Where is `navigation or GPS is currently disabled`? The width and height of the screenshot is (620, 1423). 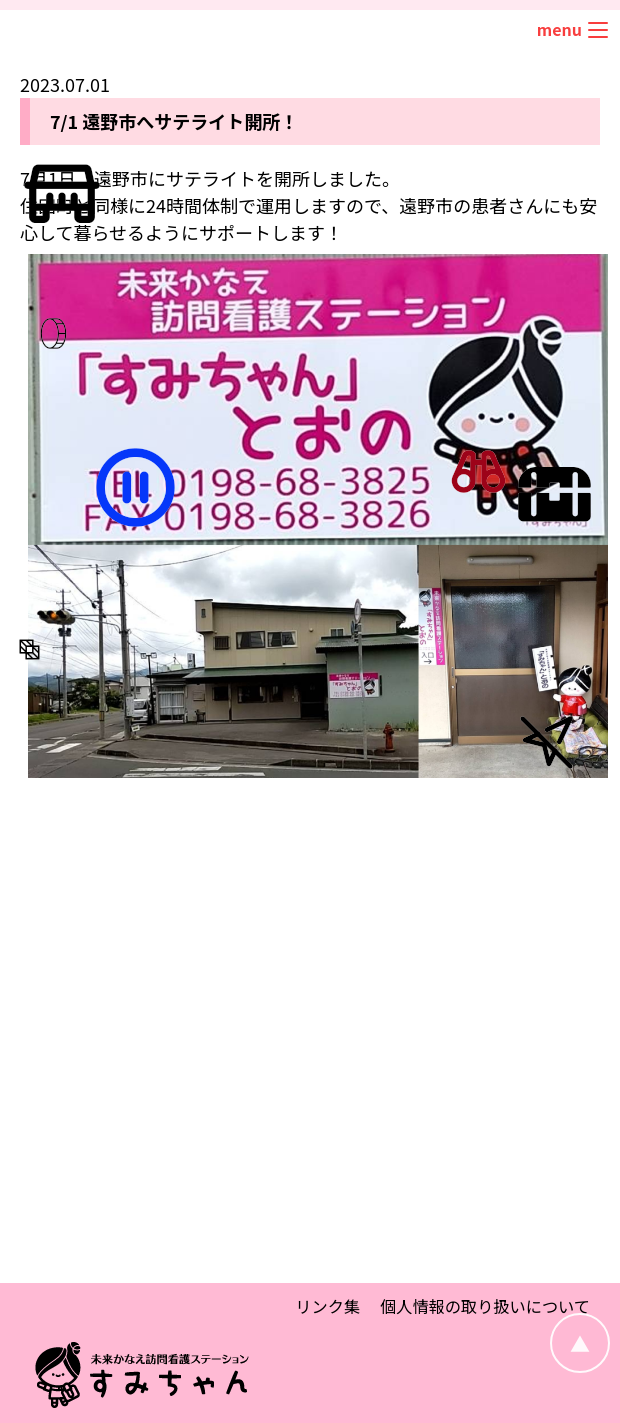
navigation or GPS is currently disabled is located at coordinates (546, 742).